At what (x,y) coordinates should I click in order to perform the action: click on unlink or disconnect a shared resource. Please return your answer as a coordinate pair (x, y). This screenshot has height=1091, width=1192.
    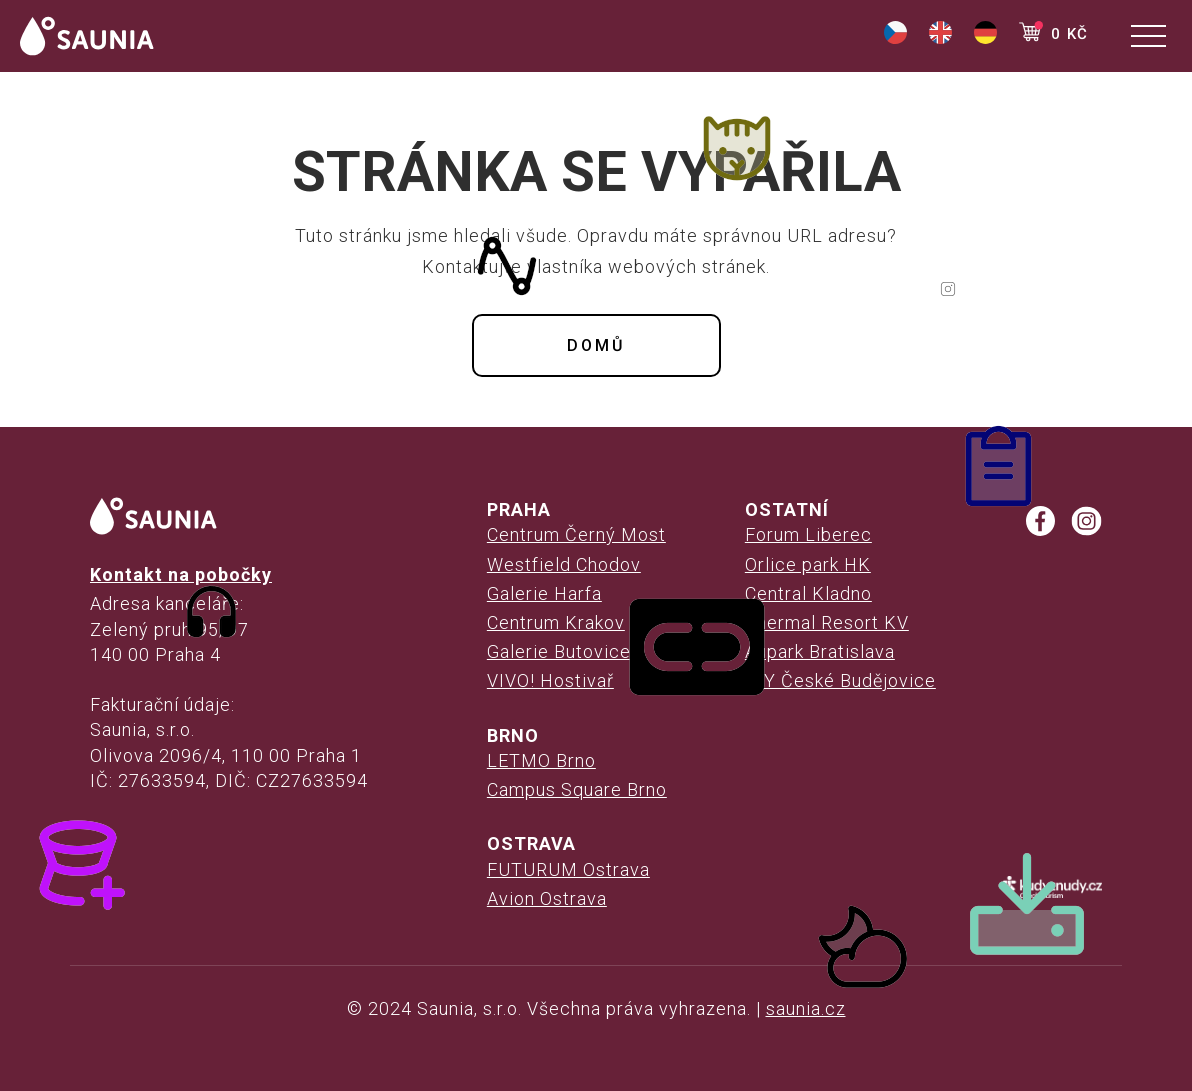
    Looking at the image, I should click on (697, 647).